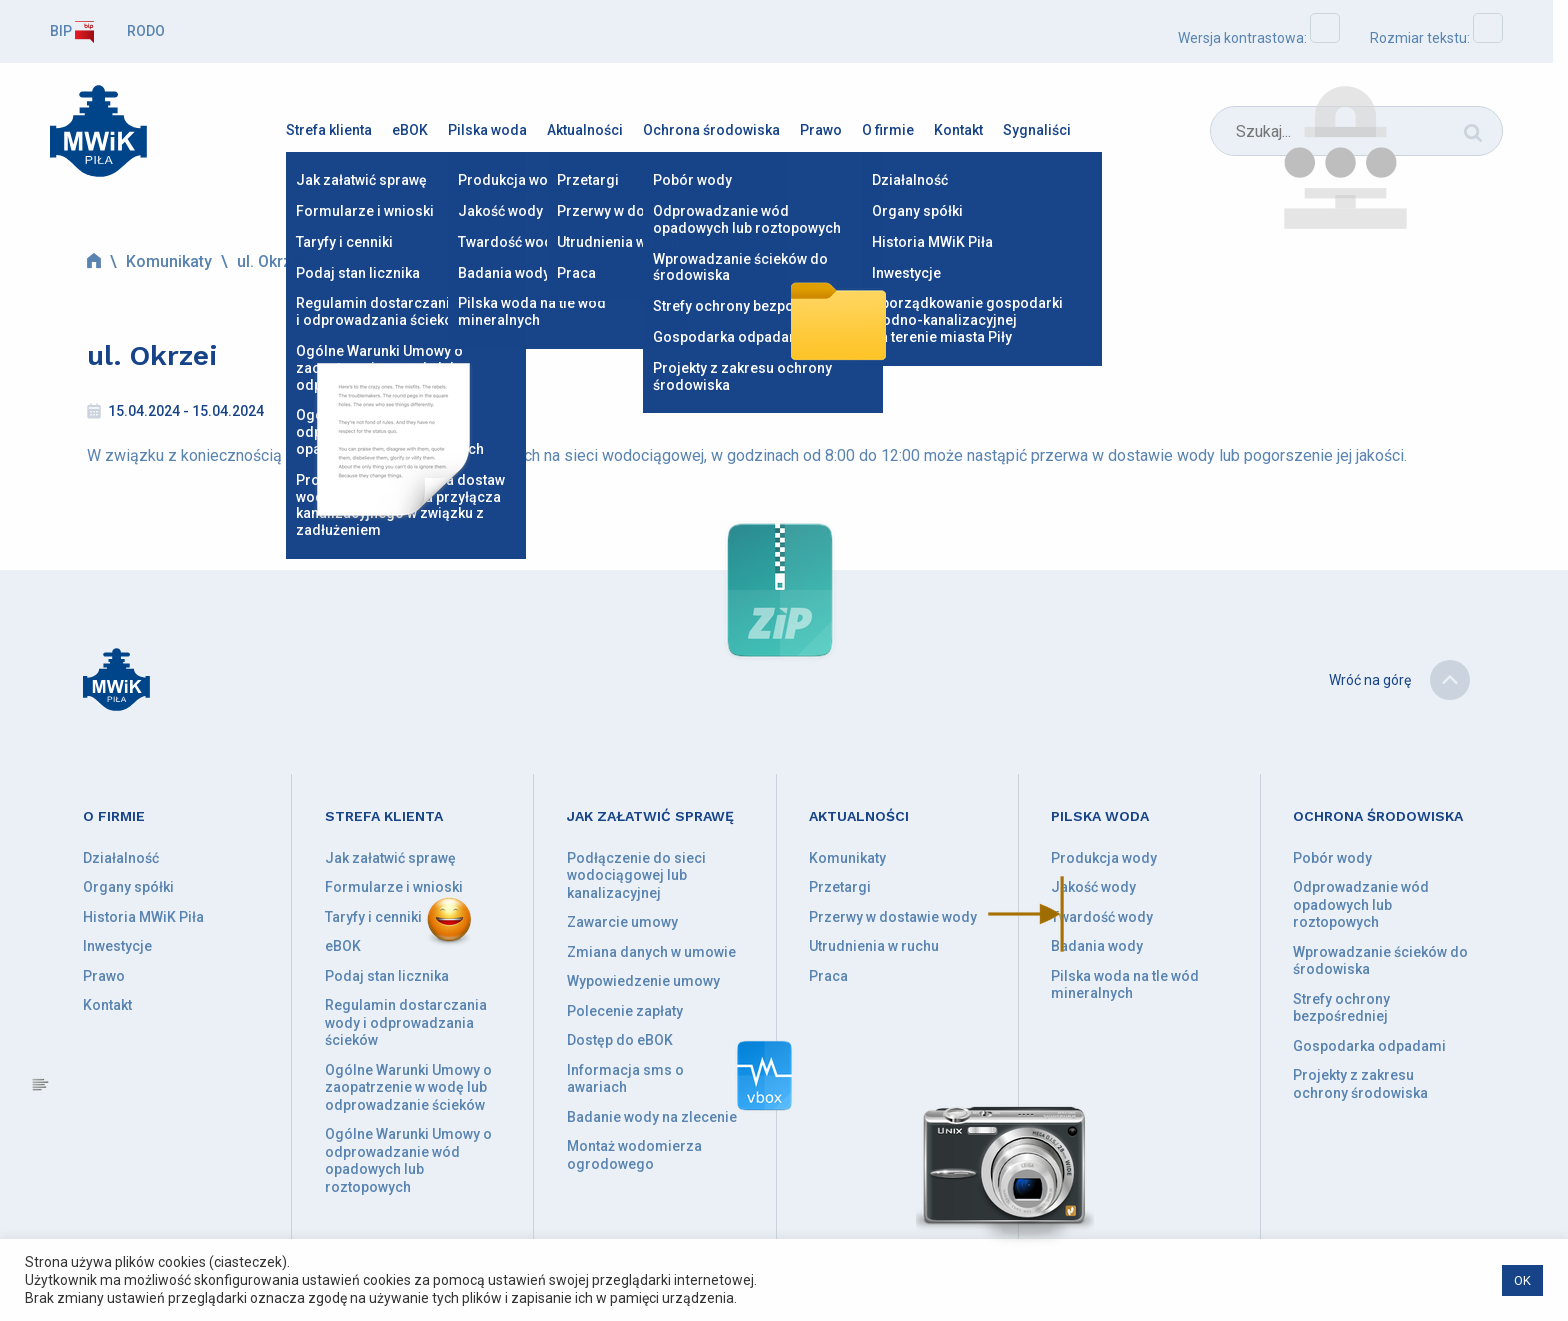 This screenshot has height=1321, width=1568. I want to click on a compressed zip file, so click(780, 590).